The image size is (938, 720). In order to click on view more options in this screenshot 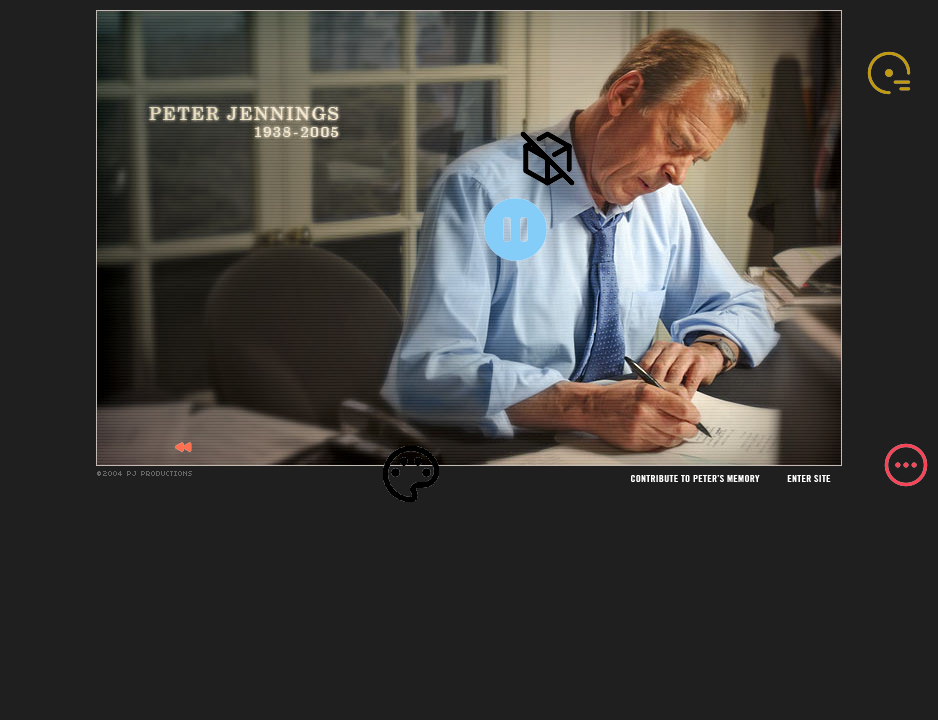, I will do `click(906, 465)`.